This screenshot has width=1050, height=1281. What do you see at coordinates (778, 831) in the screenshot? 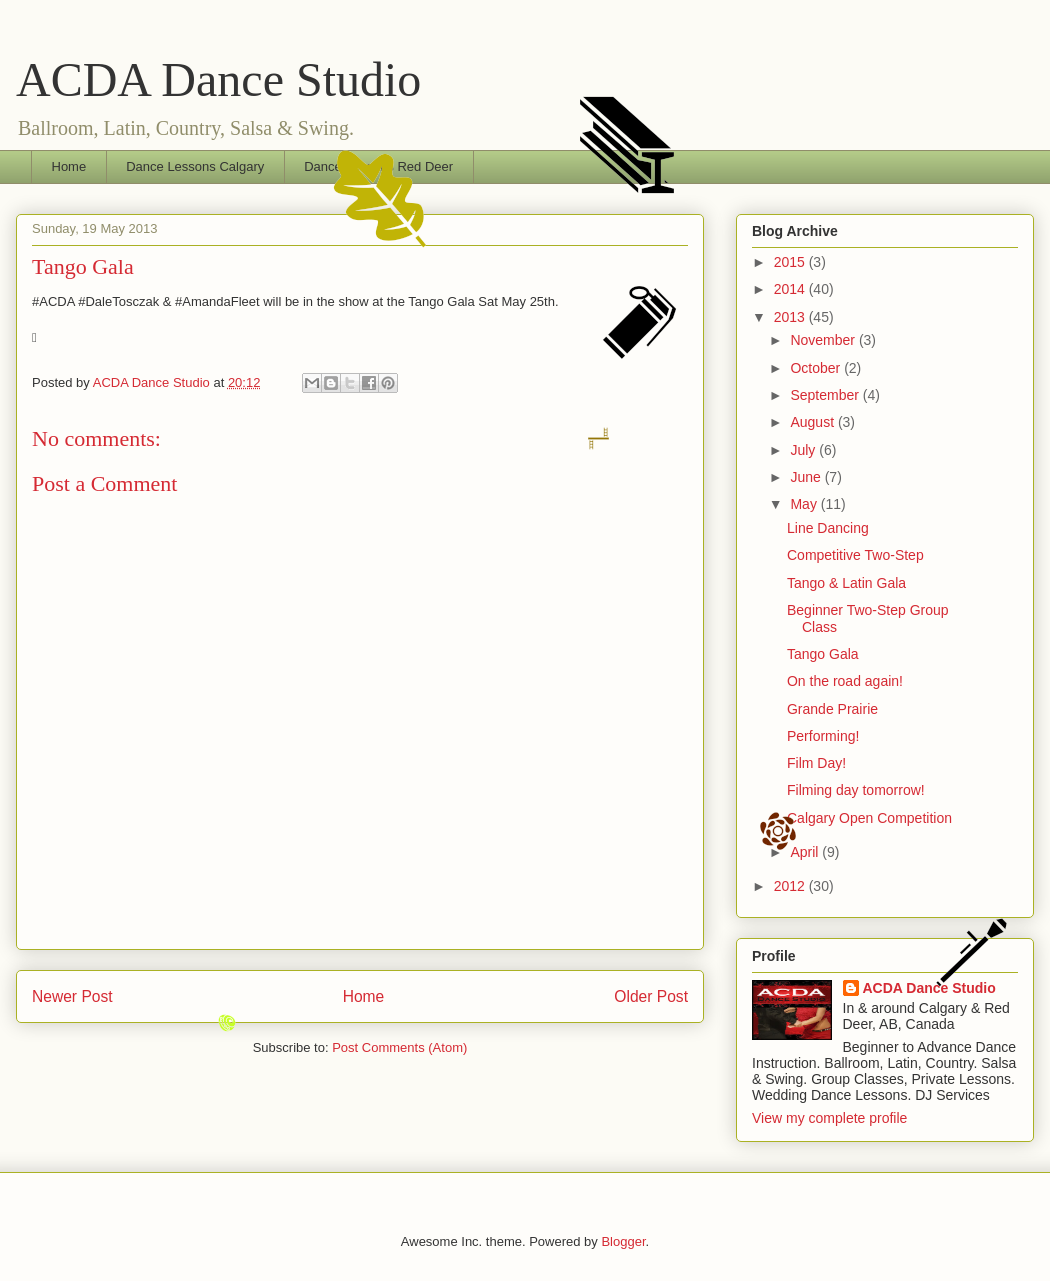
I see `indicates an oil or petroleum resource in a game` at bounding box center [778, 831].